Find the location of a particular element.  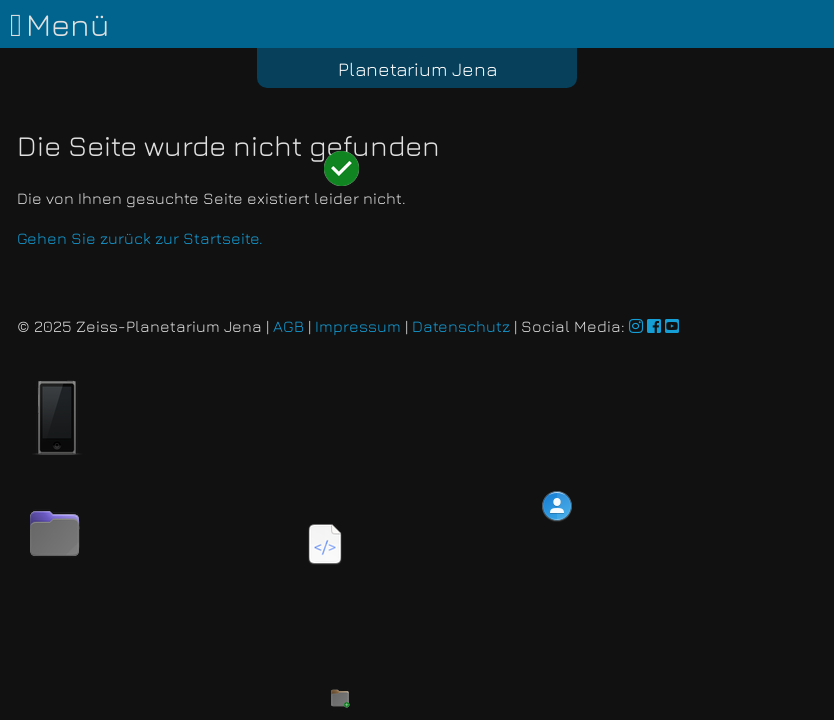

default user profile avatar is located at coordinates (557, 506).